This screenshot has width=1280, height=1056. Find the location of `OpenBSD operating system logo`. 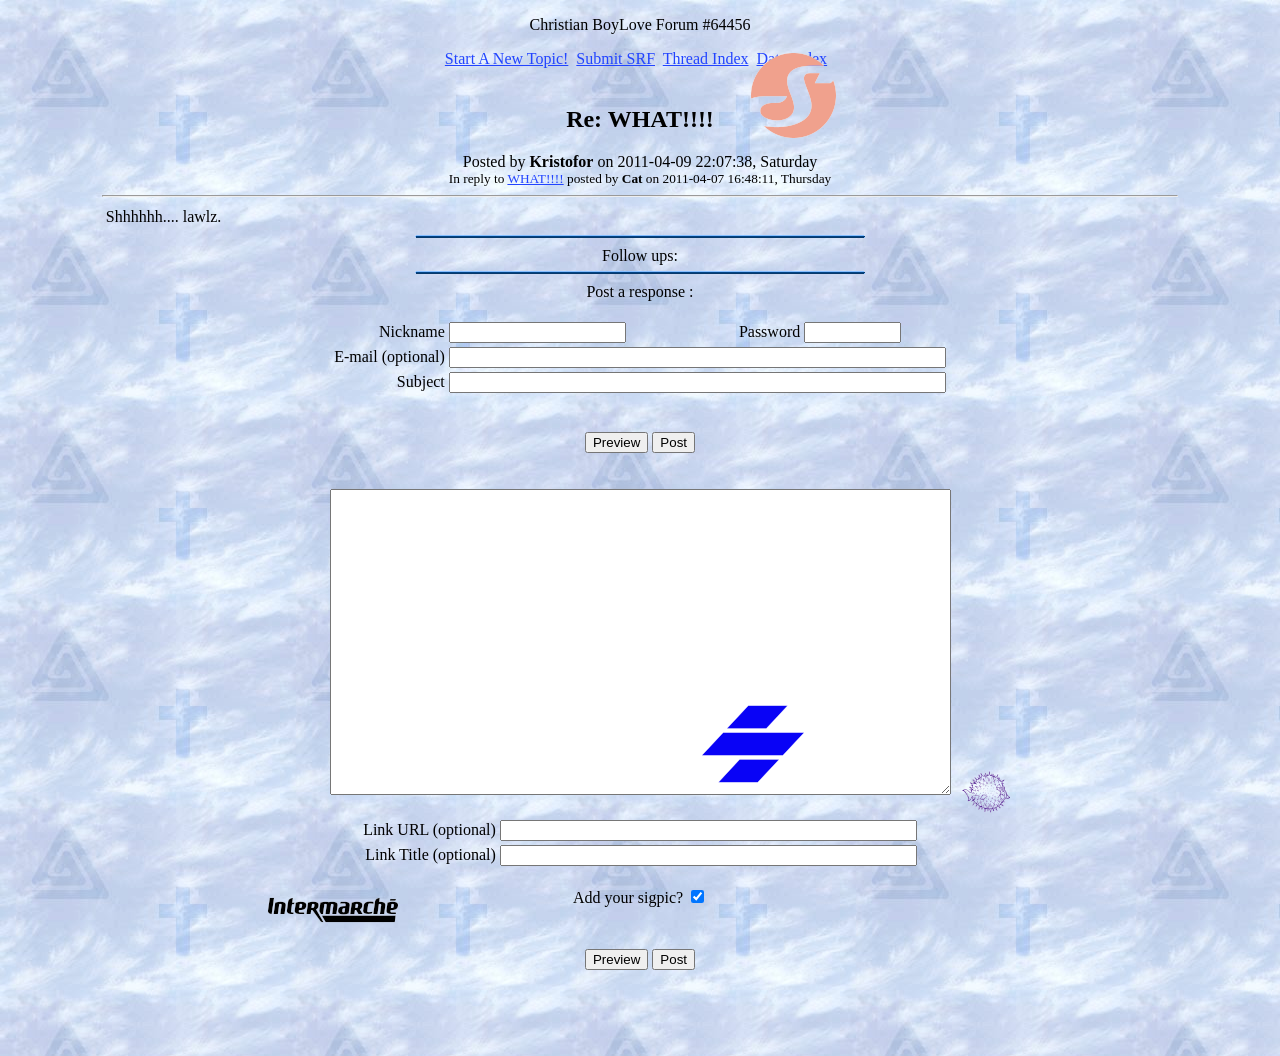

OpenBSD operating system logo is located at coordinates (986, 792).